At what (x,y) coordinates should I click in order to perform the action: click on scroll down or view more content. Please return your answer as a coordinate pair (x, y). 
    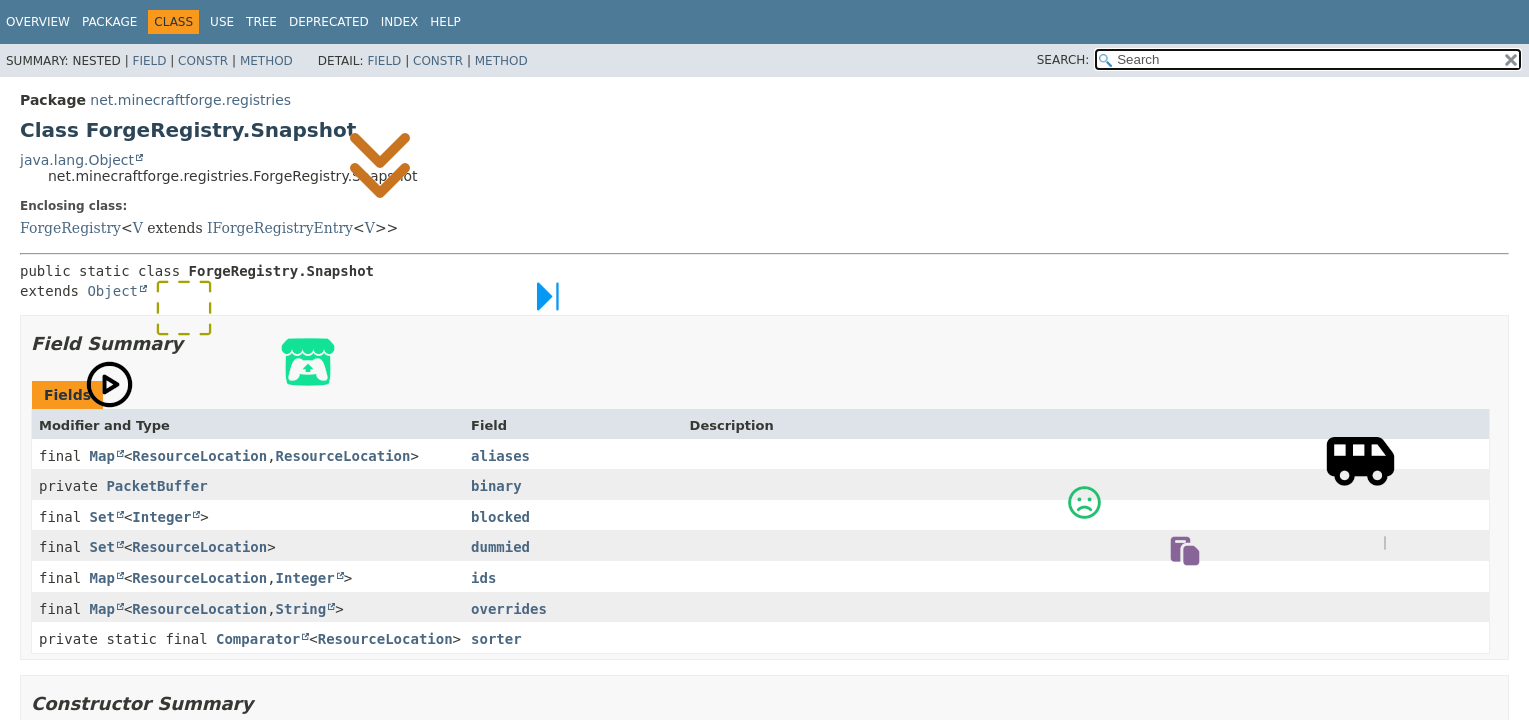
    Looking at the image, I should click on (380, 163).